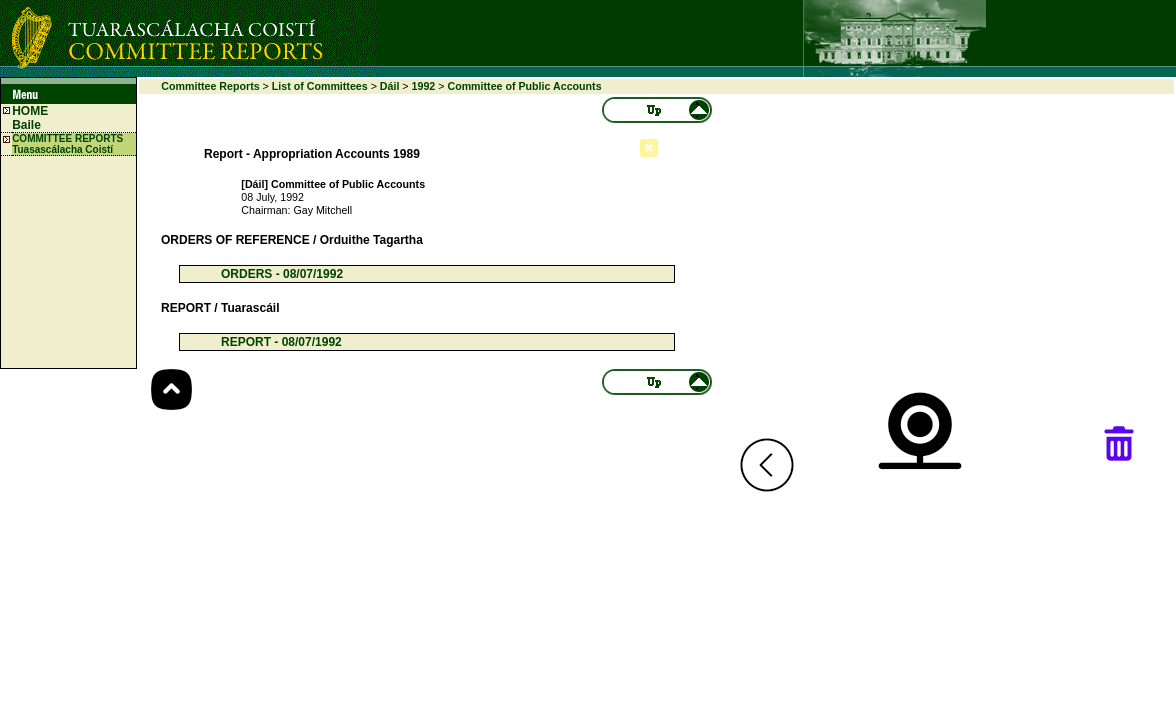 The image size is (1176, 720). Describe the element at coordinates (767, 465) in the screenshot. I see `go back to the previous screen` at that location.